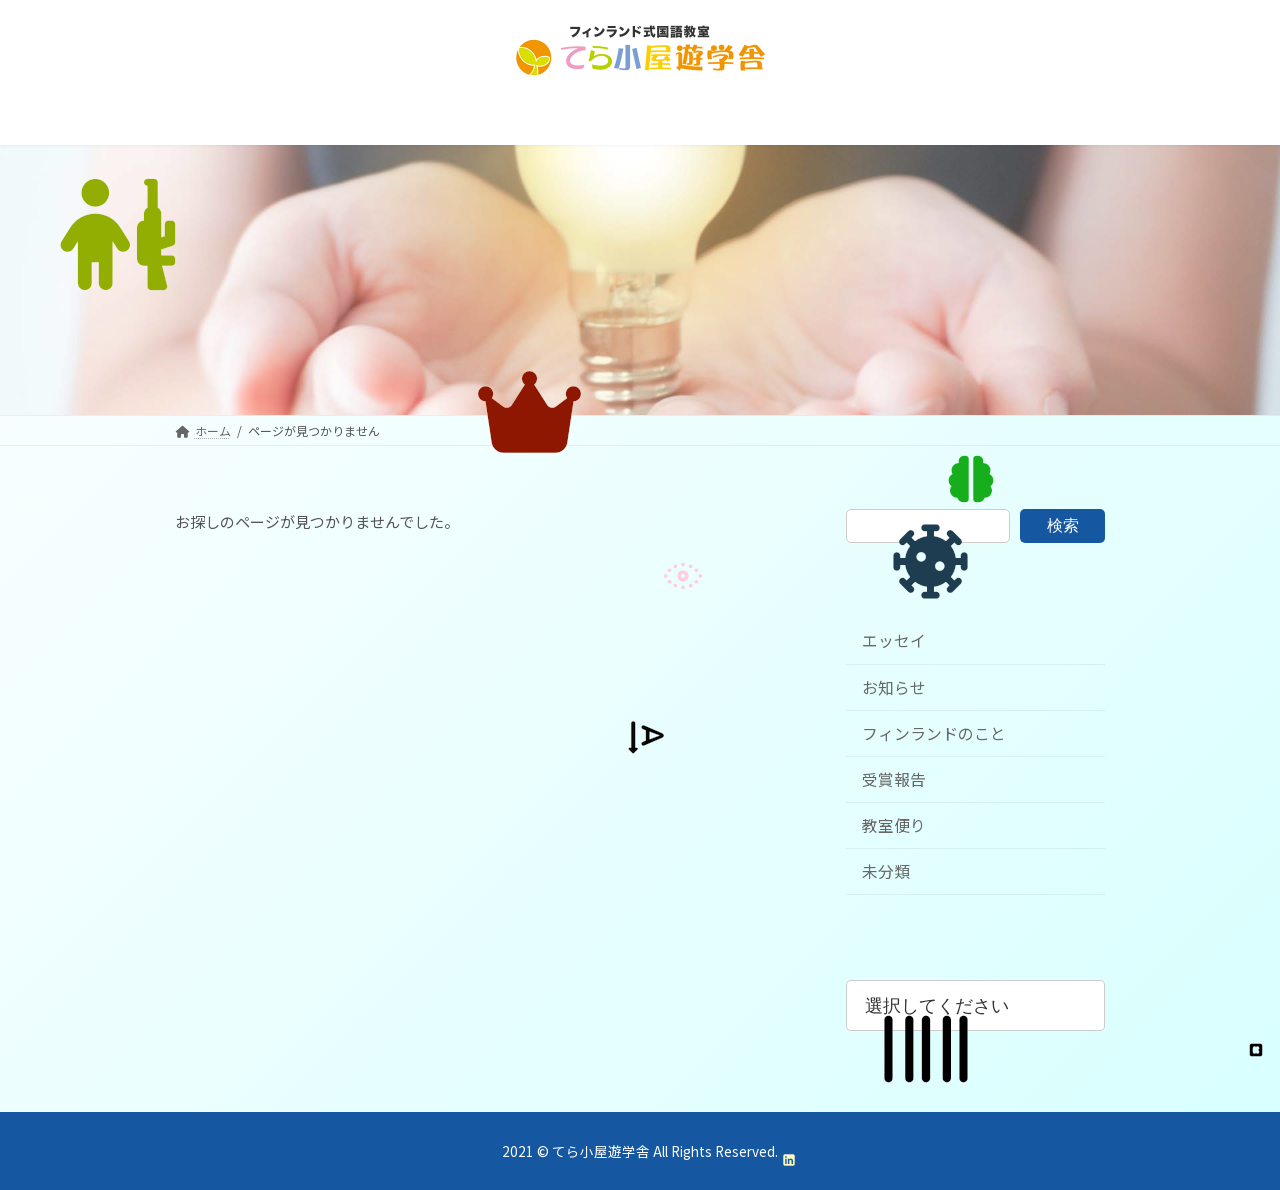 The height and width of the screenshot is (1190, 1280). Describe the element at coordinates (1256, 1050) in the screenshot. I see `visit Kickstarter crowdfunding platform` at that location.